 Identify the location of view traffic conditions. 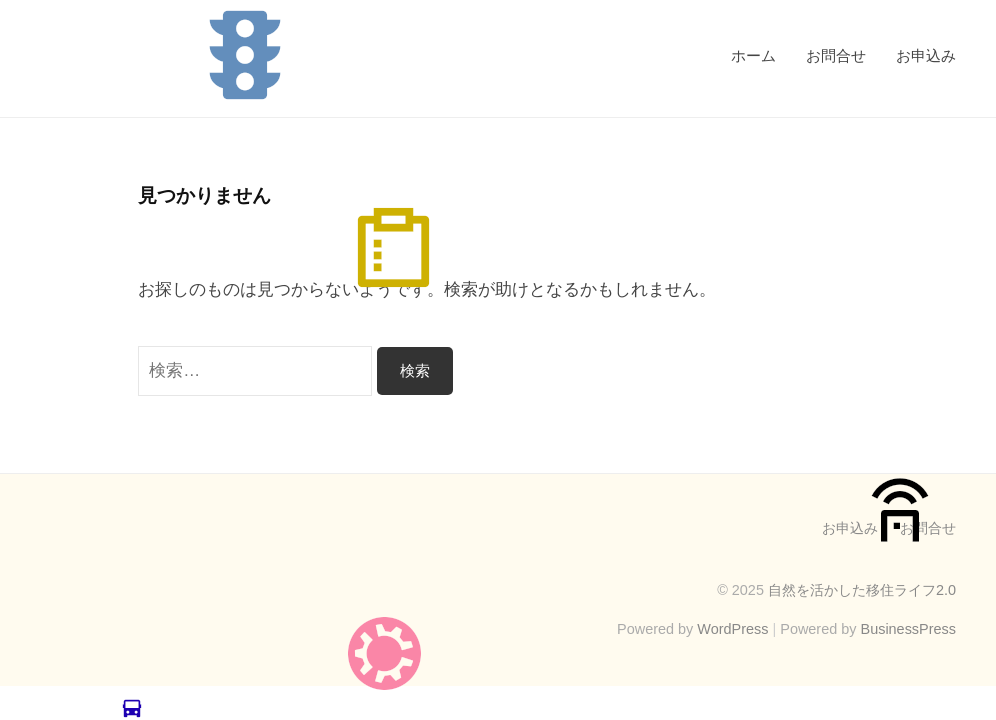
(245, 55).